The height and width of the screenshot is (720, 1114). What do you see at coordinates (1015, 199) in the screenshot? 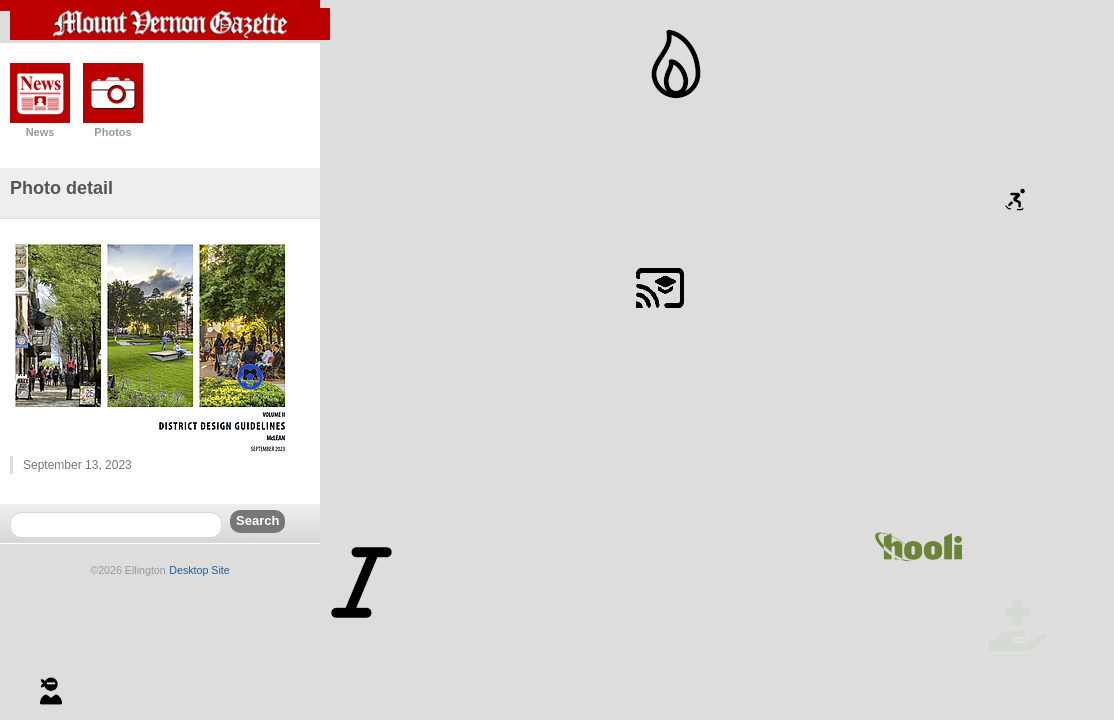
I see `access ice skating activities or locations` at bounding box center [1015, 199].